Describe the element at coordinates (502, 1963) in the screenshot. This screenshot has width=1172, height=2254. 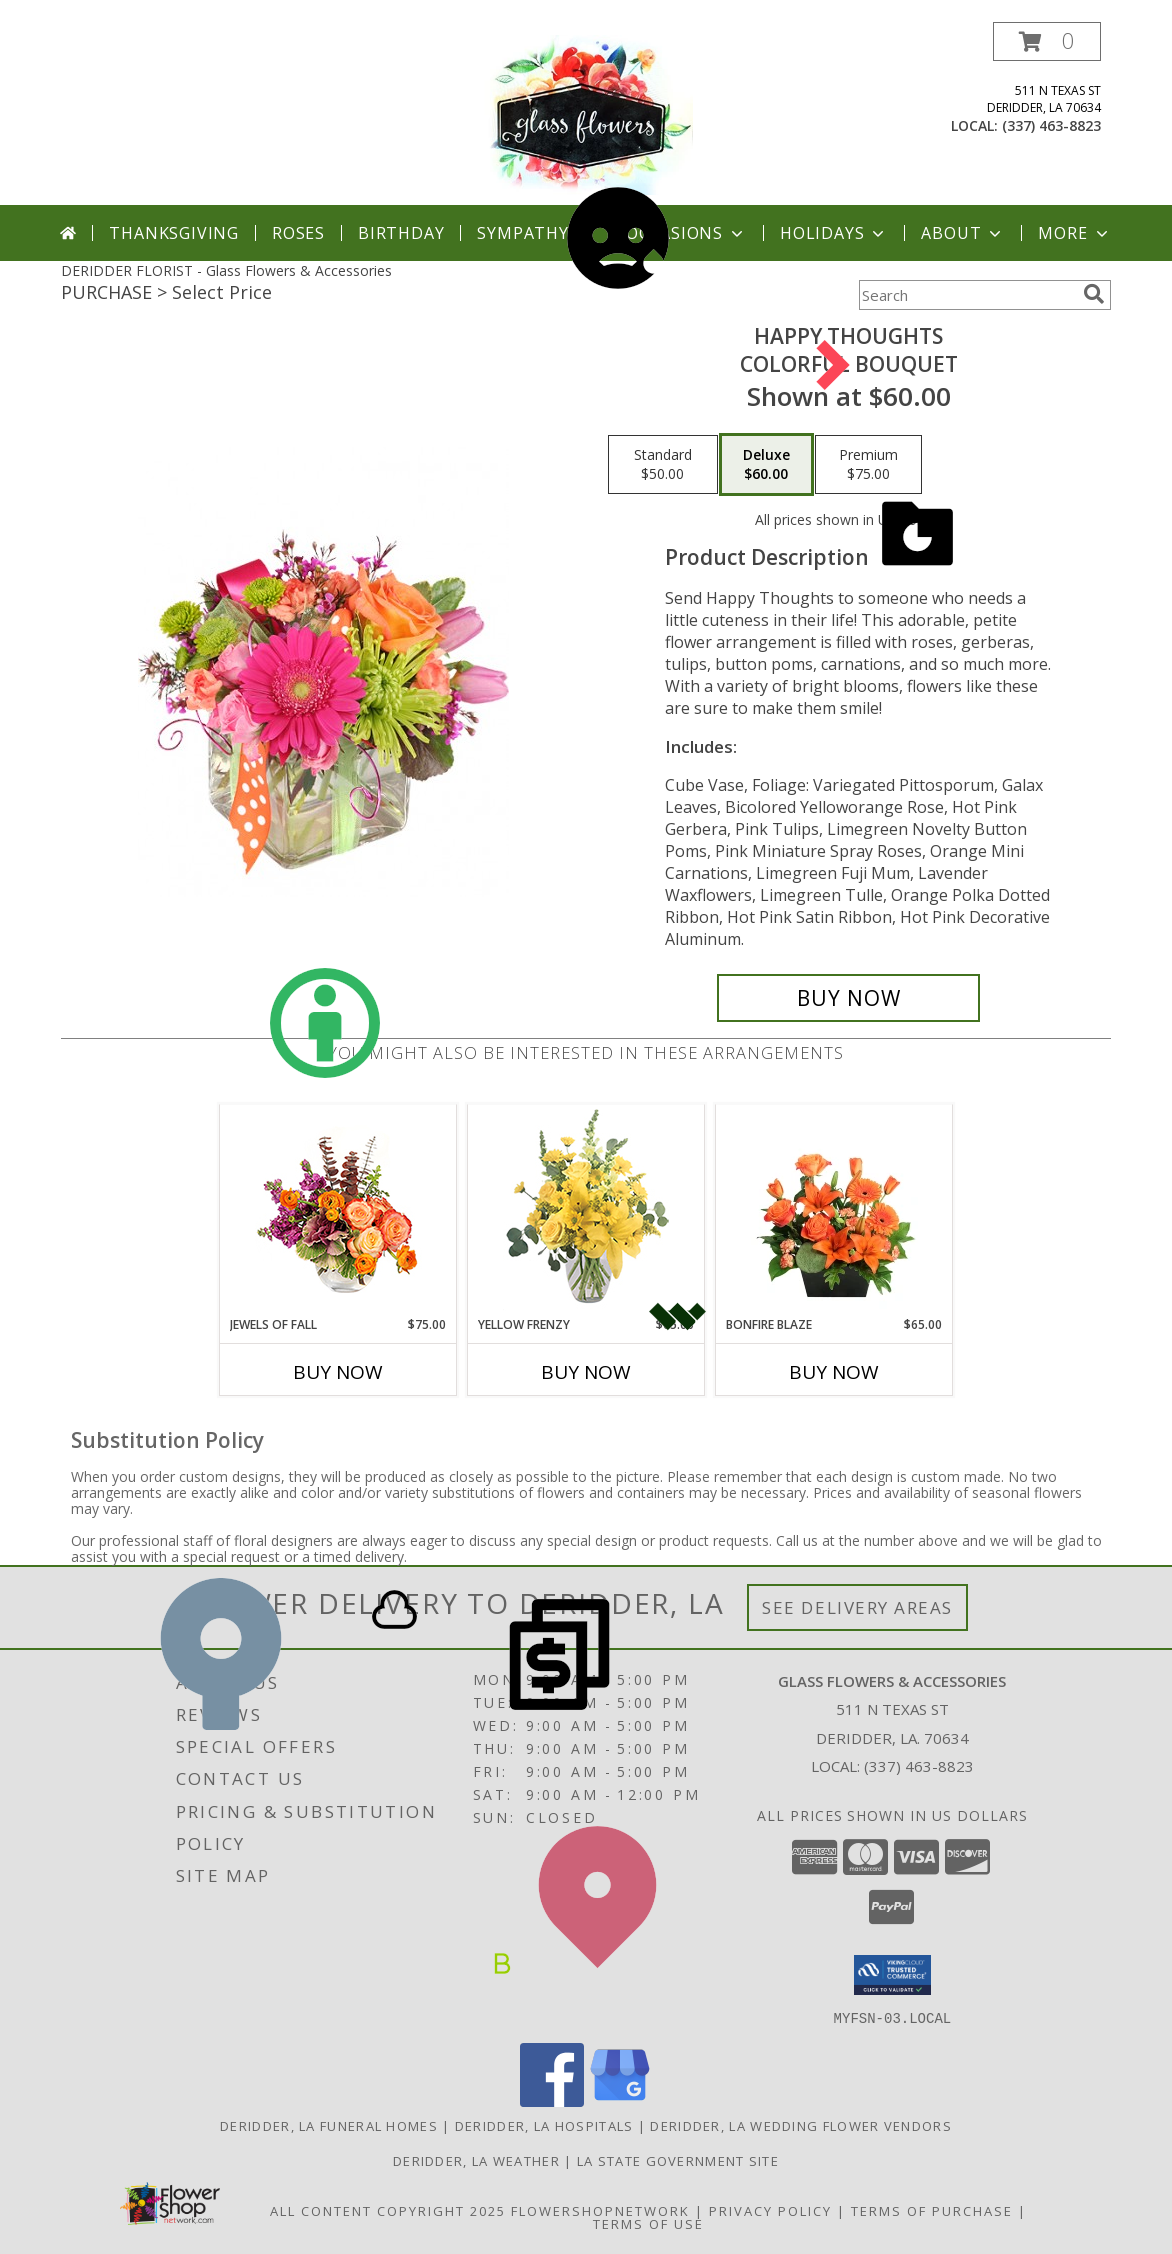
I see `apply bold formatting to selected text` at that location.